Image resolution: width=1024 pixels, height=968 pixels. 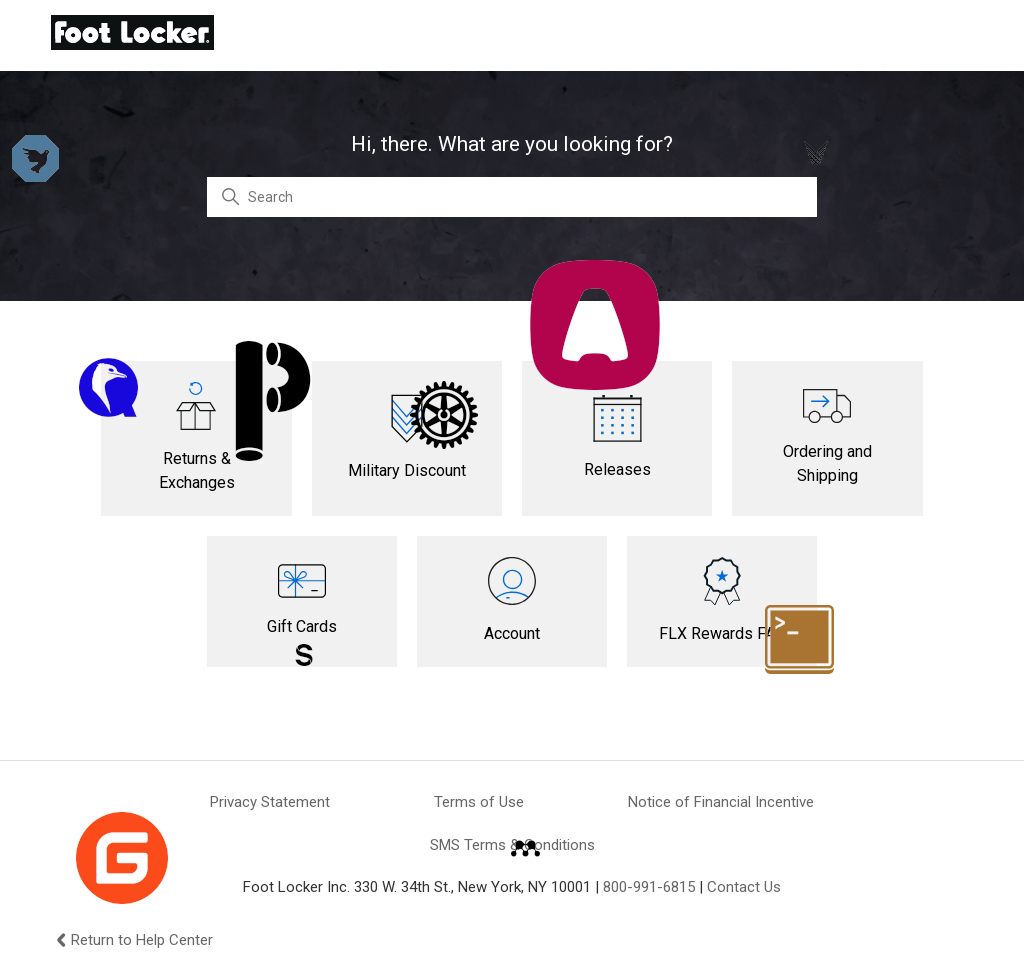 What do you see at coordinates (35, 158) in the screenshot?
I see `open AdAway ad-blocking app` at bounding box center [35, 158].